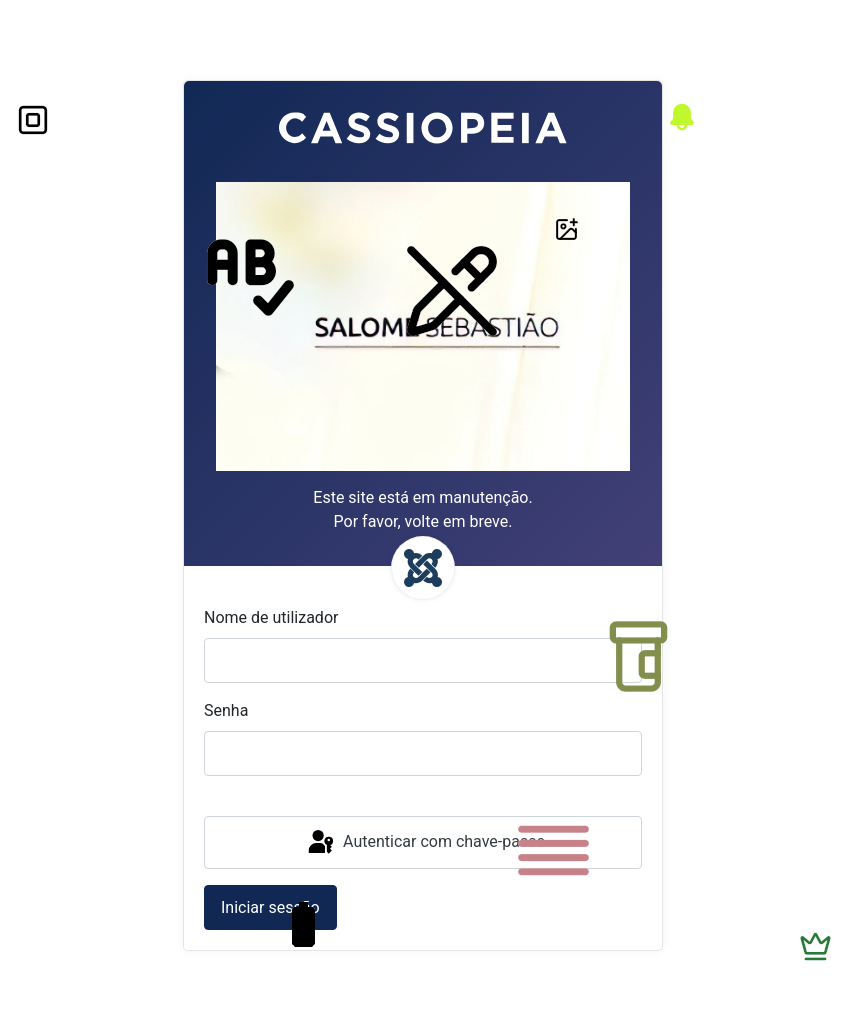 The image size is (846, 1031). Describe the element at coordinates (452, 291) in the screenshot. I see `editing is disabled` at that location.